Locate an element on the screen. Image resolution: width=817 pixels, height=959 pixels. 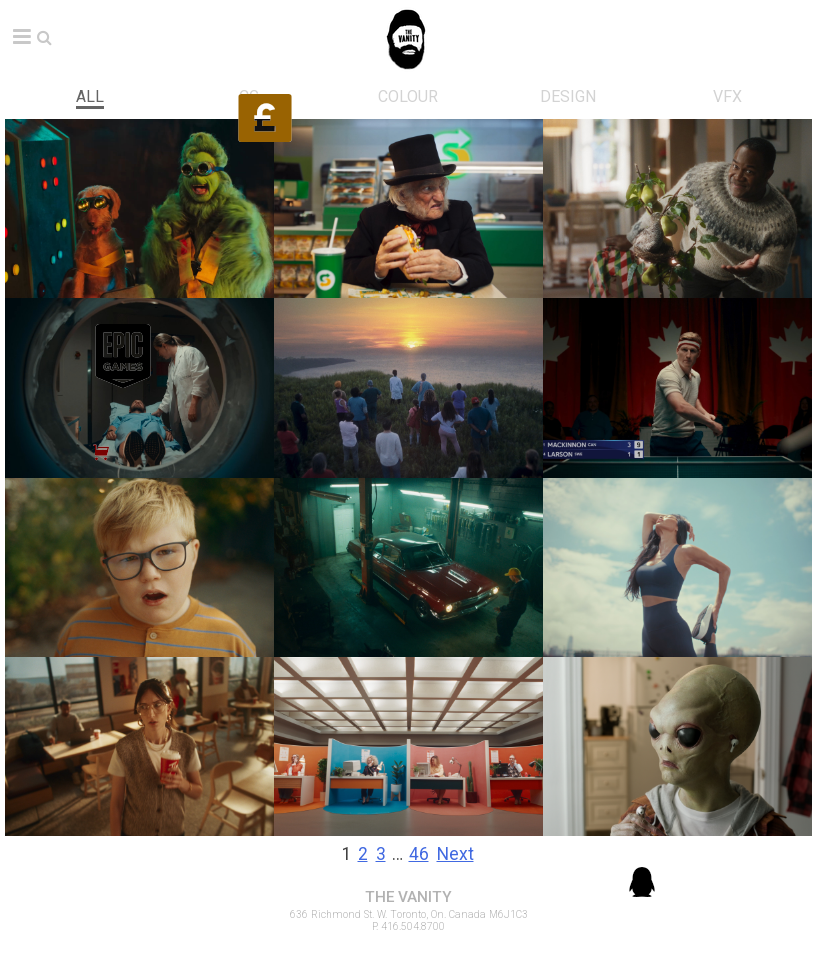
open QQ messenger app is located at coordinates (642, 882).